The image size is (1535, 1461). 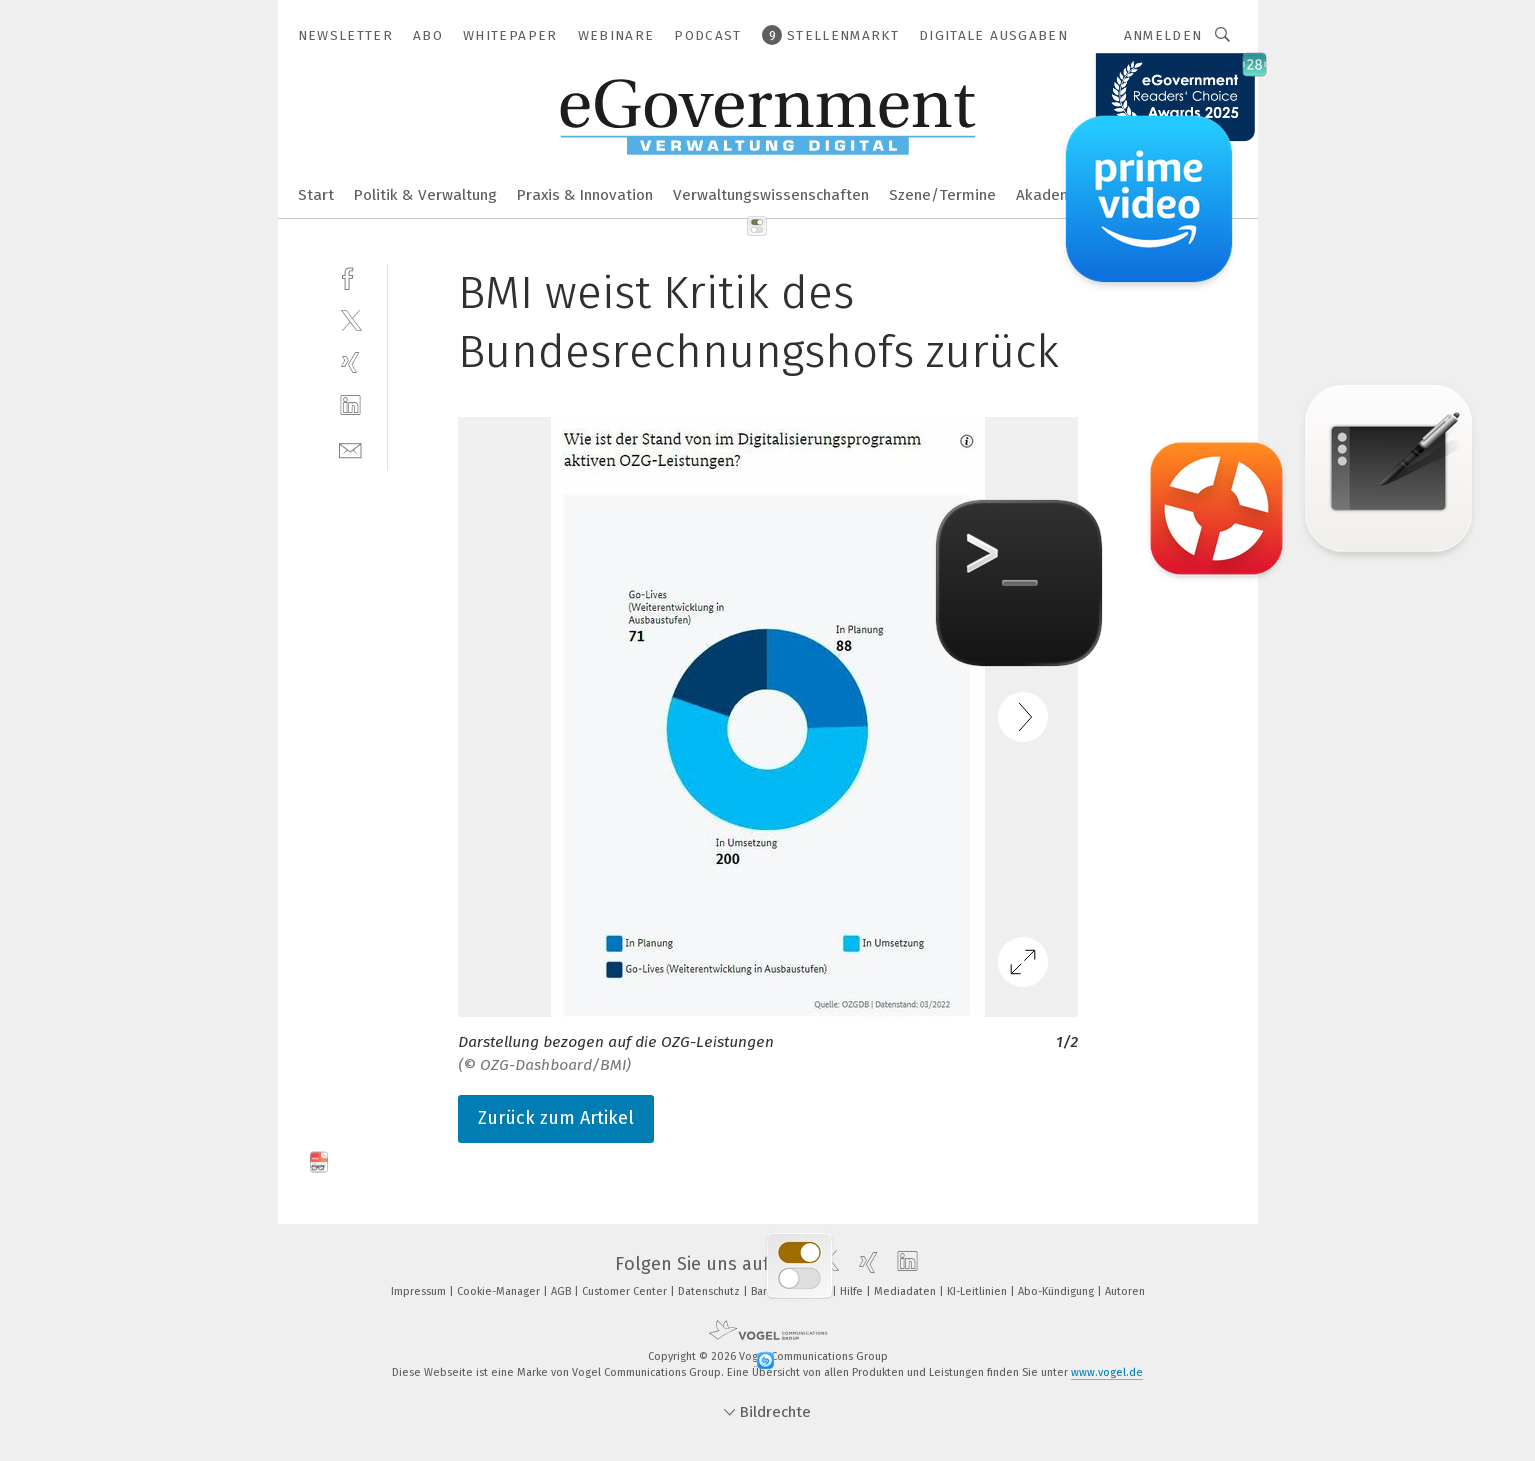 What do you see at coordinates (765, 1360) in the screenshot?
I see `identify a song playing nearby` at bounding box center [765, 1360].